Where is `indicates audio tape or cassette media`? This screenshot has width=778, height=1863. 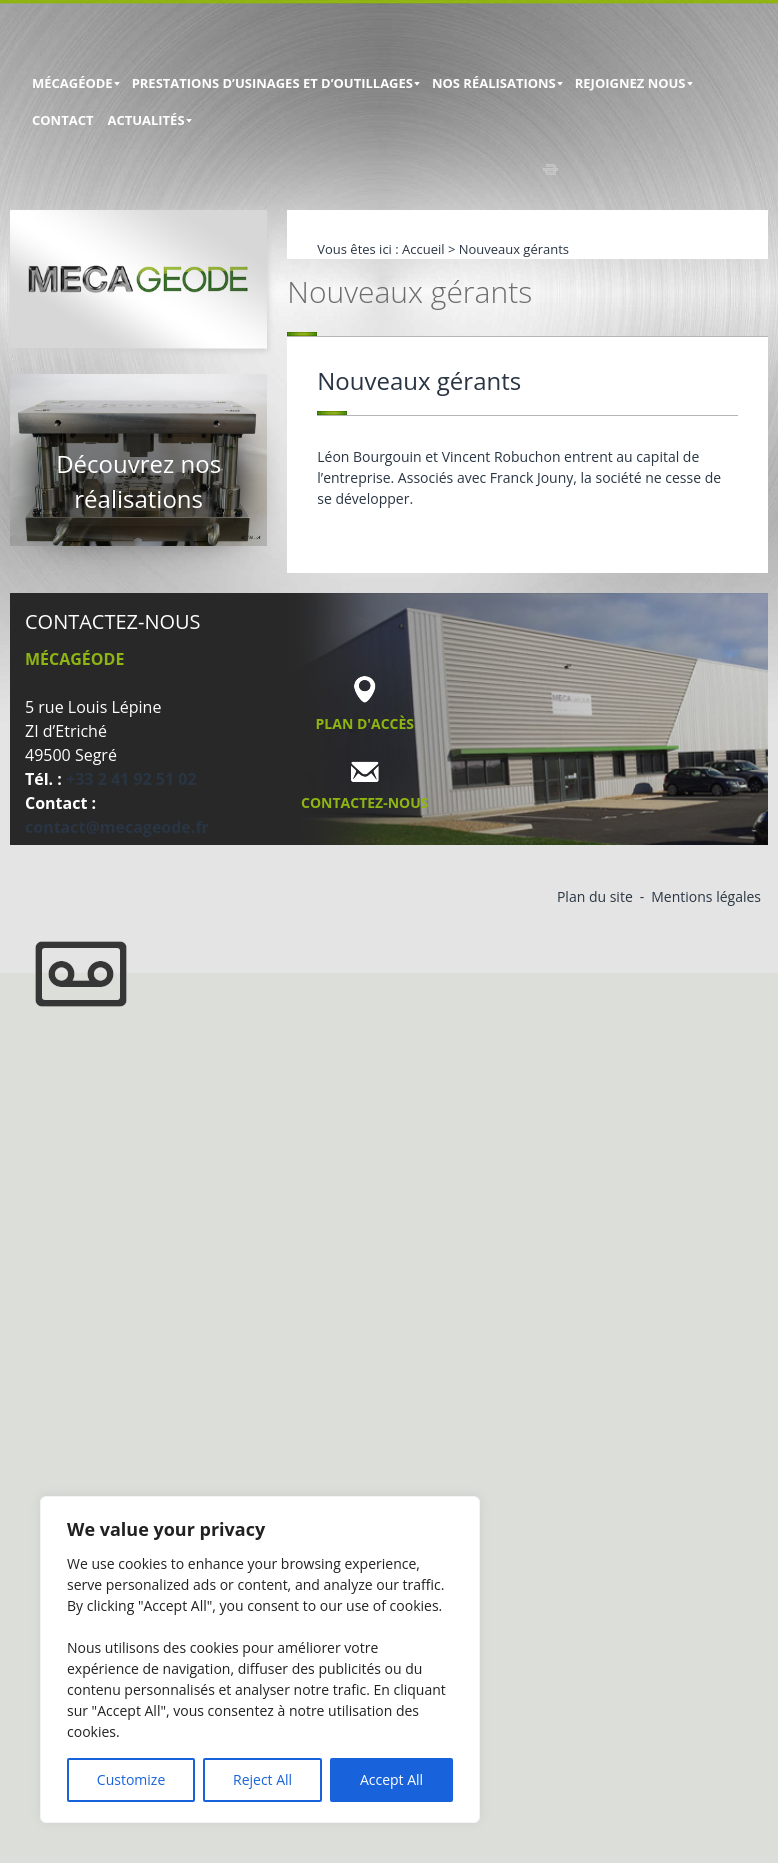
indicates audio tape or cassette media is located at coordinates (81, 974).